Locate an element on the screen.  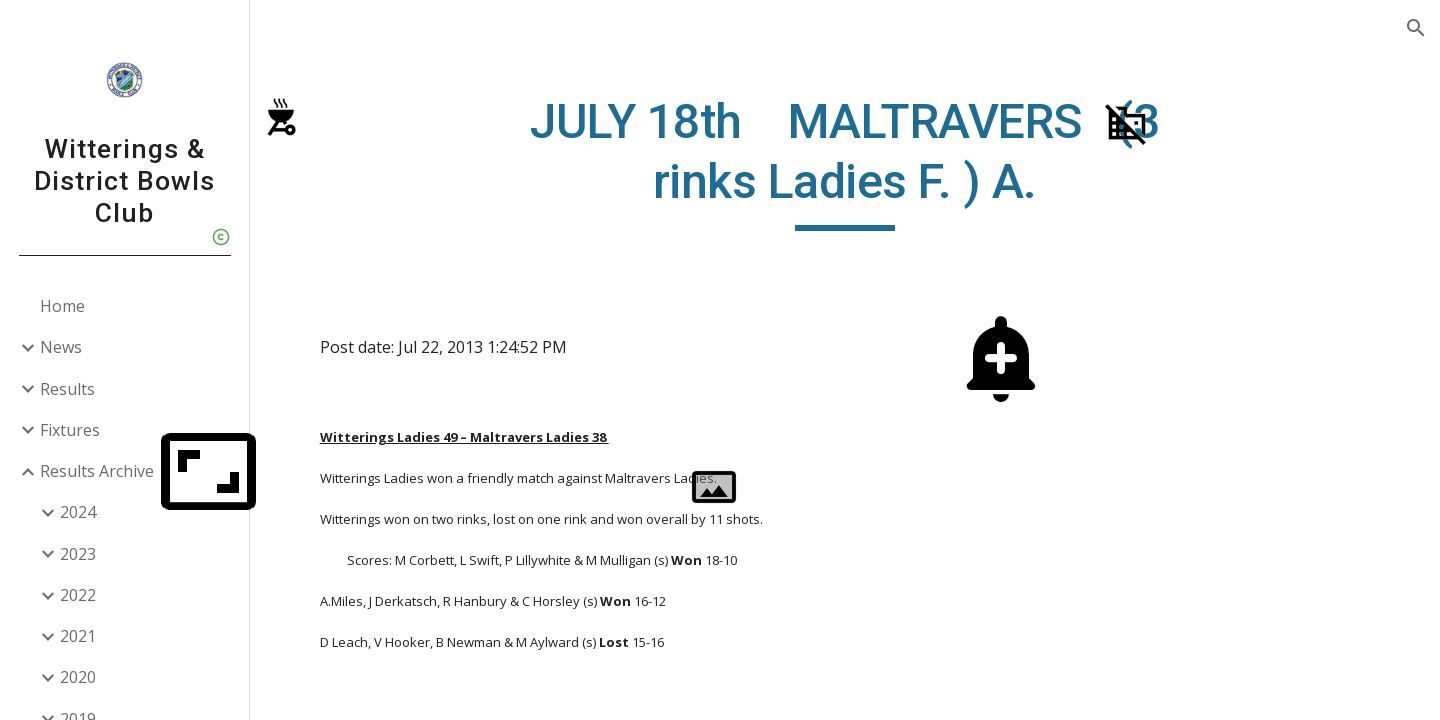
access outdoor cooking or grilling recipes is located at coordinates (281, 117).